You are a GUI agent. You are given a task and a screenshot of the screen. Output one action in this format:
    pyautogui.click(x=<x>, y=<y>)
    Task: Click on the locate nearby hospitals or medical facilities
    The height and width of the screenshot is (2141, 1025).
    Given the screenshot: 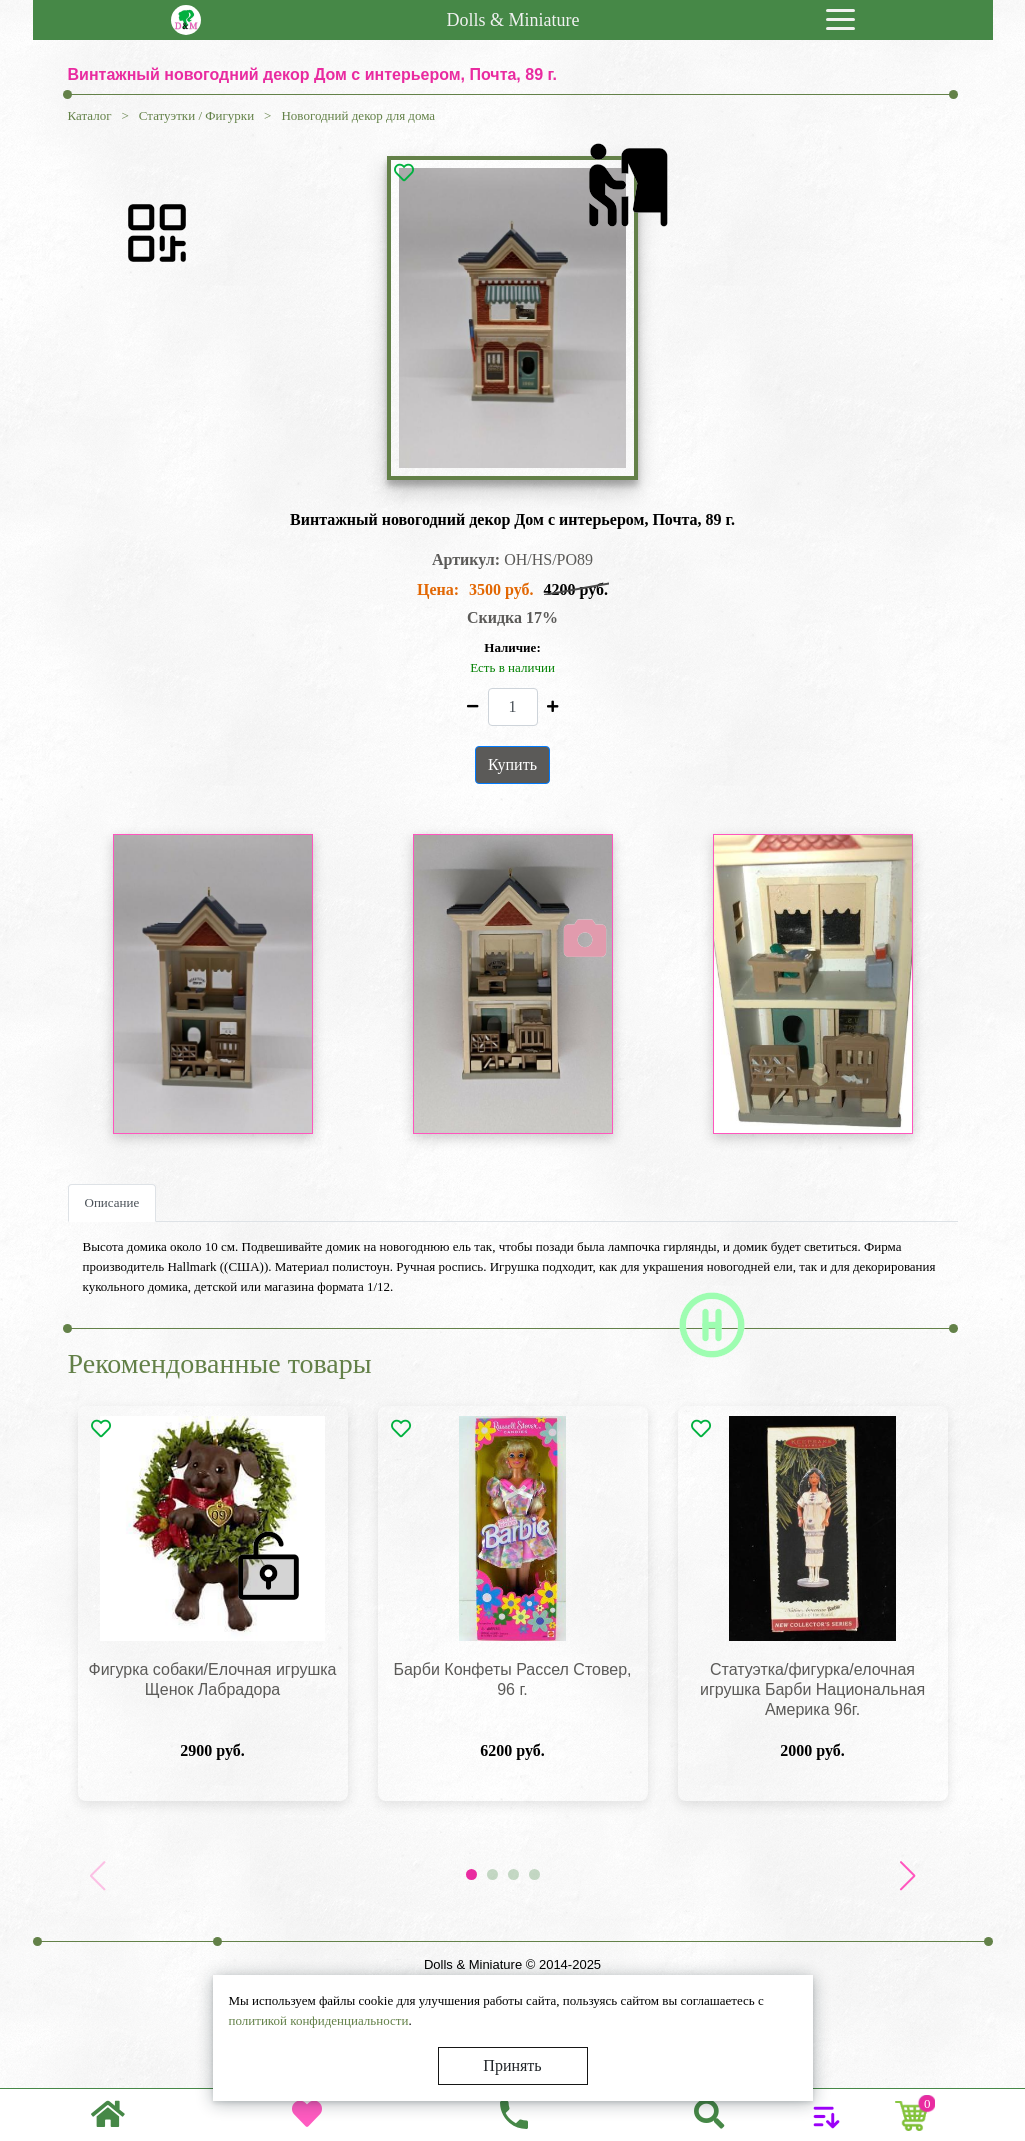 What is the action you would take?
    pyautogui.click(x=712, y=1325)
    